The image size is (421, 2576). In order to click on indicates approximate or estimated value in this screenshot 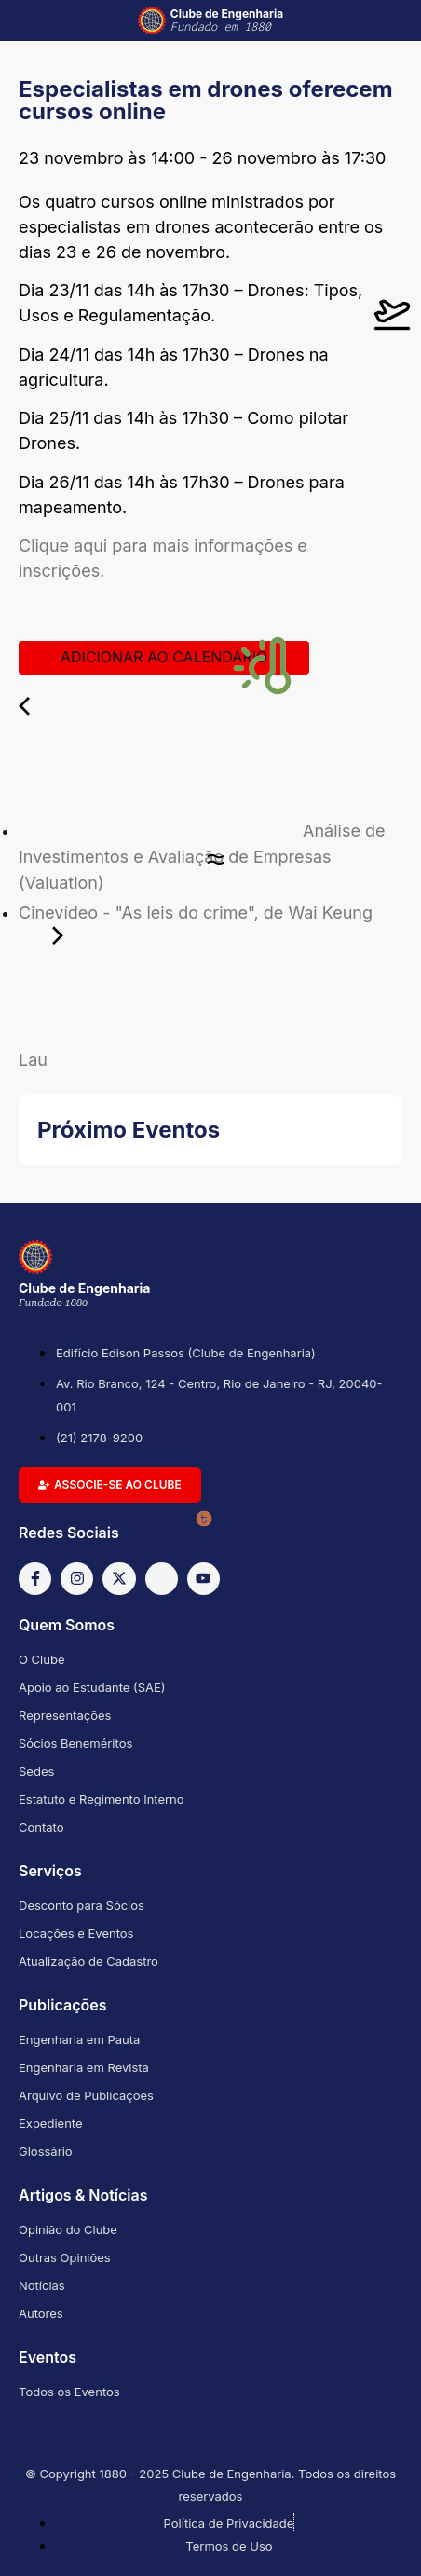, I will do `click(215, 859)`.